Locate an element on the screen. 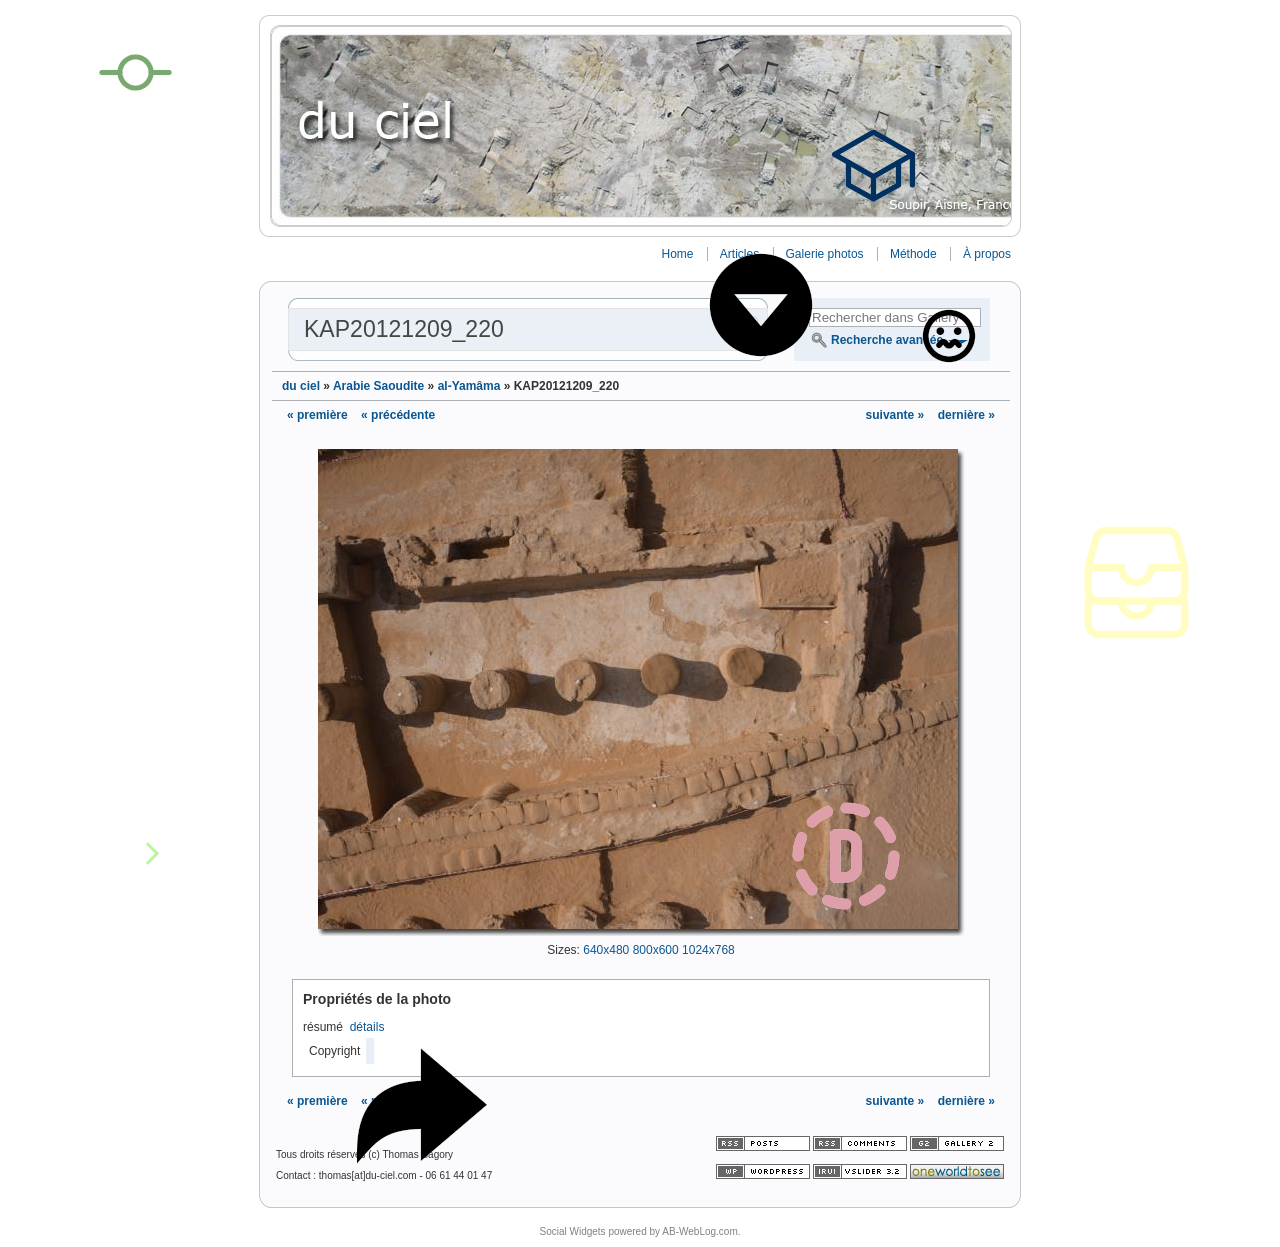 The image size is (1280, 1247). access education or learning content is located at coordinates (873, 165).